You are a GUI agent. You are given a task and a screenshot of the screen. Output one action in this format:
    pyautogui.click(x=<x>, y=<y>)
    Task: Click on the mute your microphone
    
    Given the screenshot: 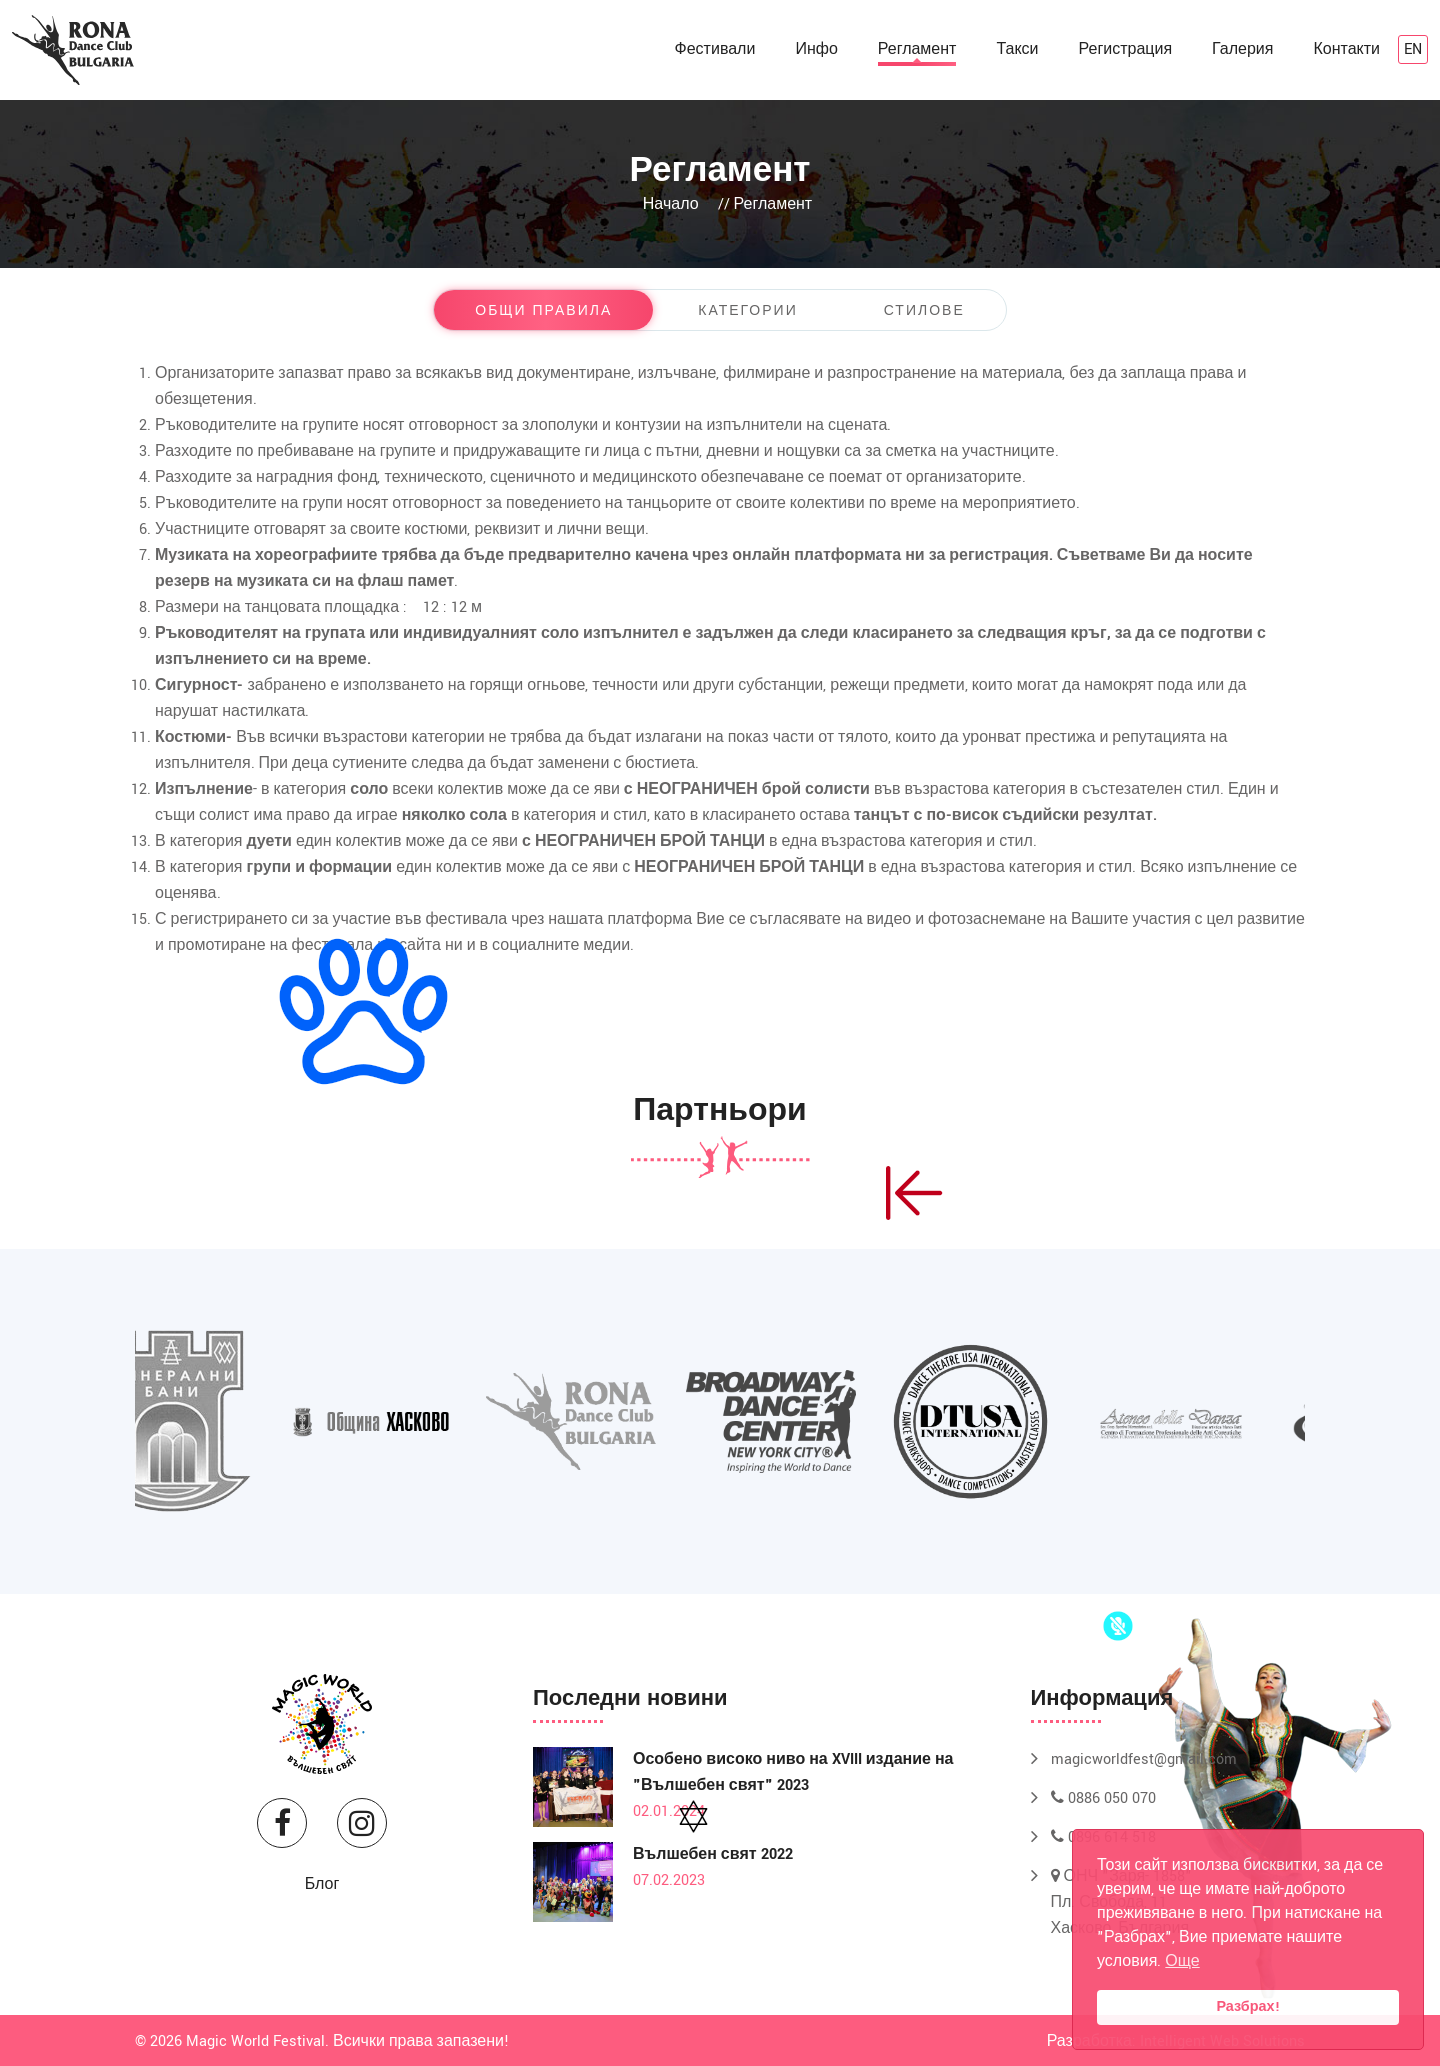 What is the action you would take?
    pyautogui.click(x=1118, y=1626)
    